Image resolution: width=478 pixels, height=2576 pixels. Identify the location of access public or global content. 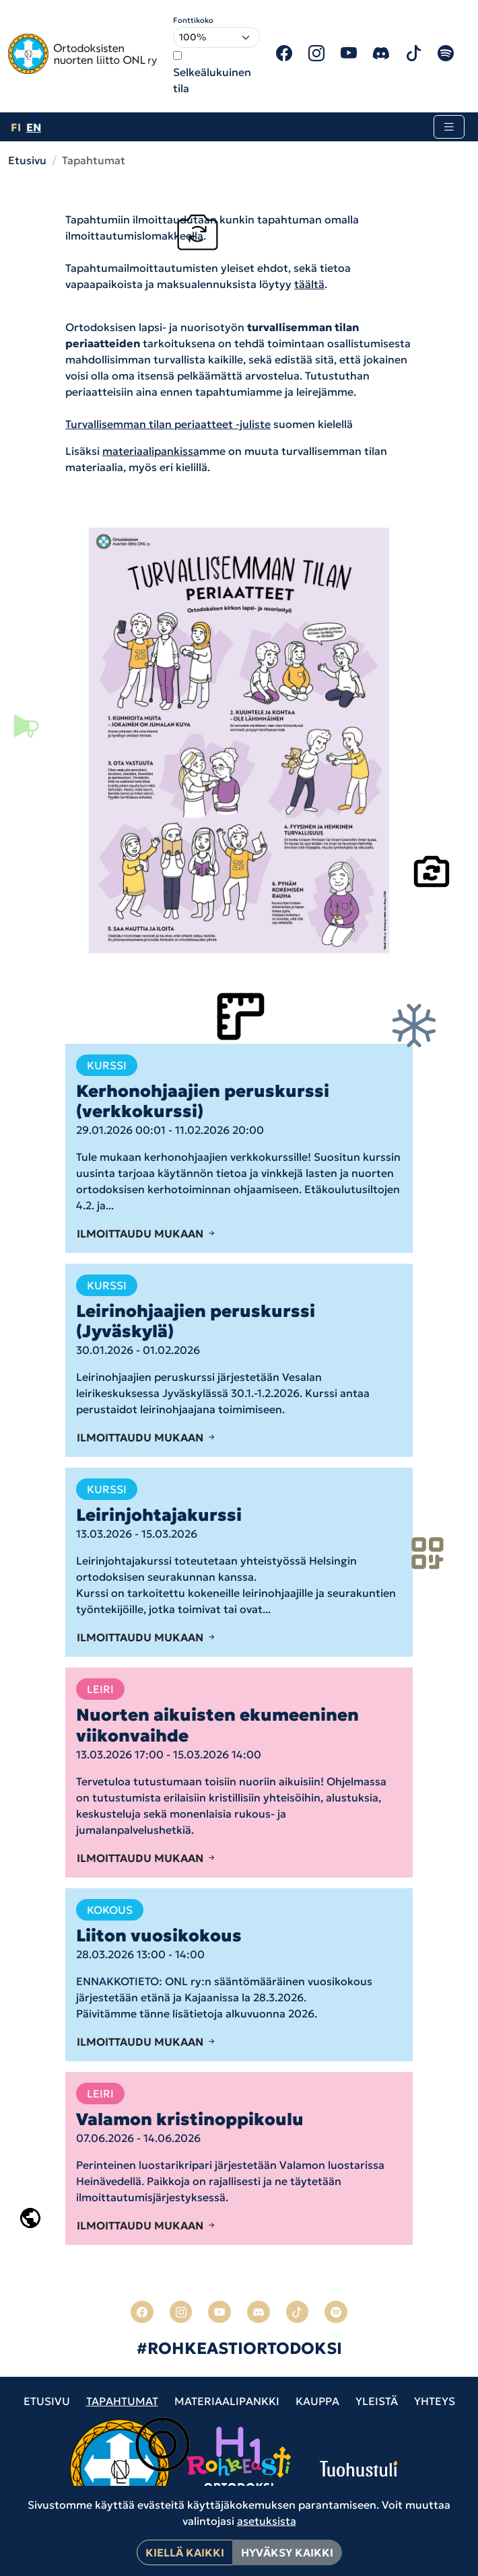
(30, 2218).